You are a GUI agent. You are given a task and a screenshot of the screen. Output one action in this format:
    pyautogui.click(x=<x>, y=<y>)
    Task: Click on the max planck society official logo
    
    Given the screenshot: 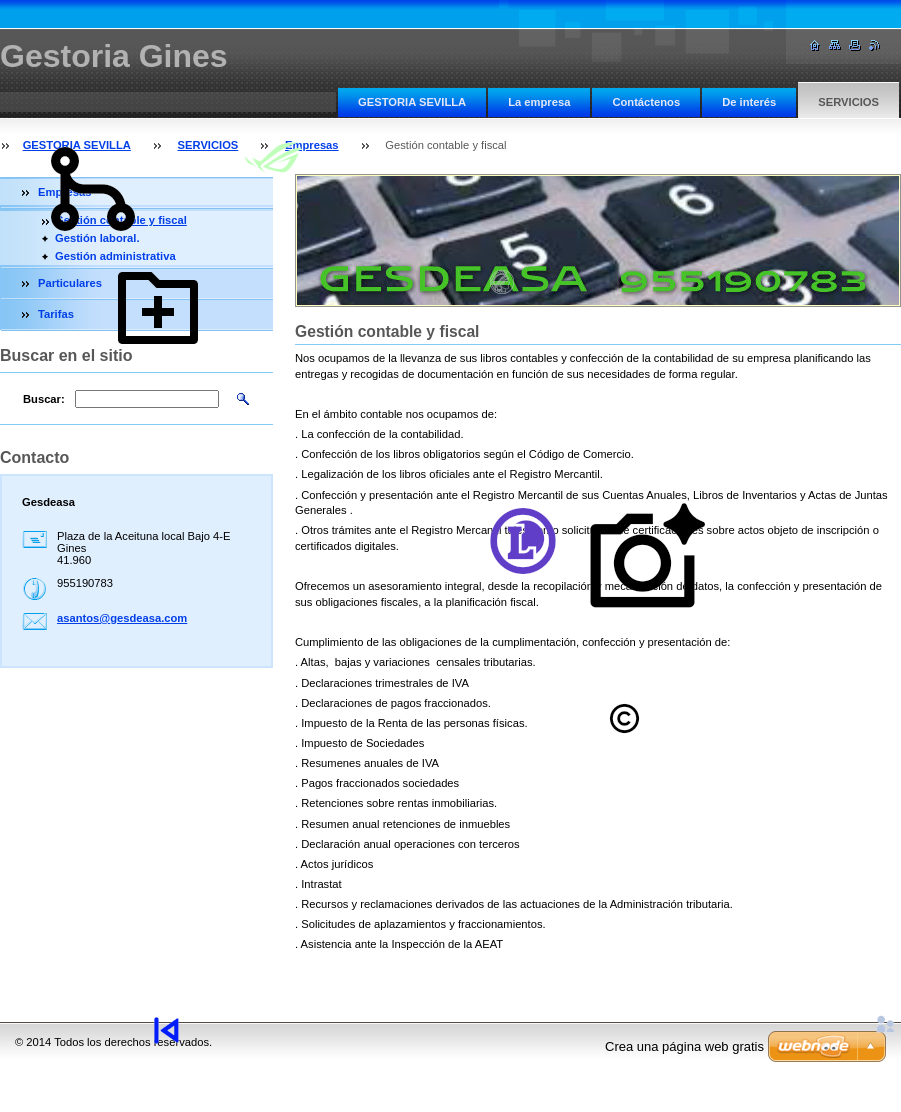 What is the action you would take?
    pyautogui.click(x=502, y=282)
    